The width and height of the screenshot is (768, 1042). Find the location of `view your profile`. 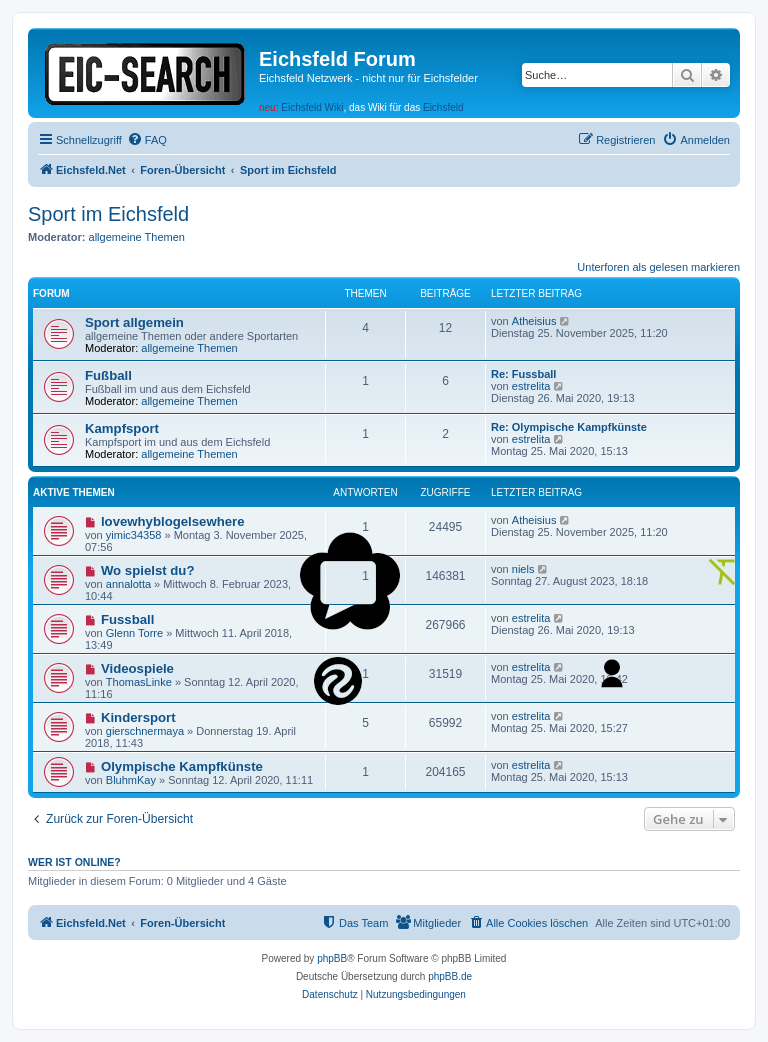

view your profile is located at coordinates (612, 674).